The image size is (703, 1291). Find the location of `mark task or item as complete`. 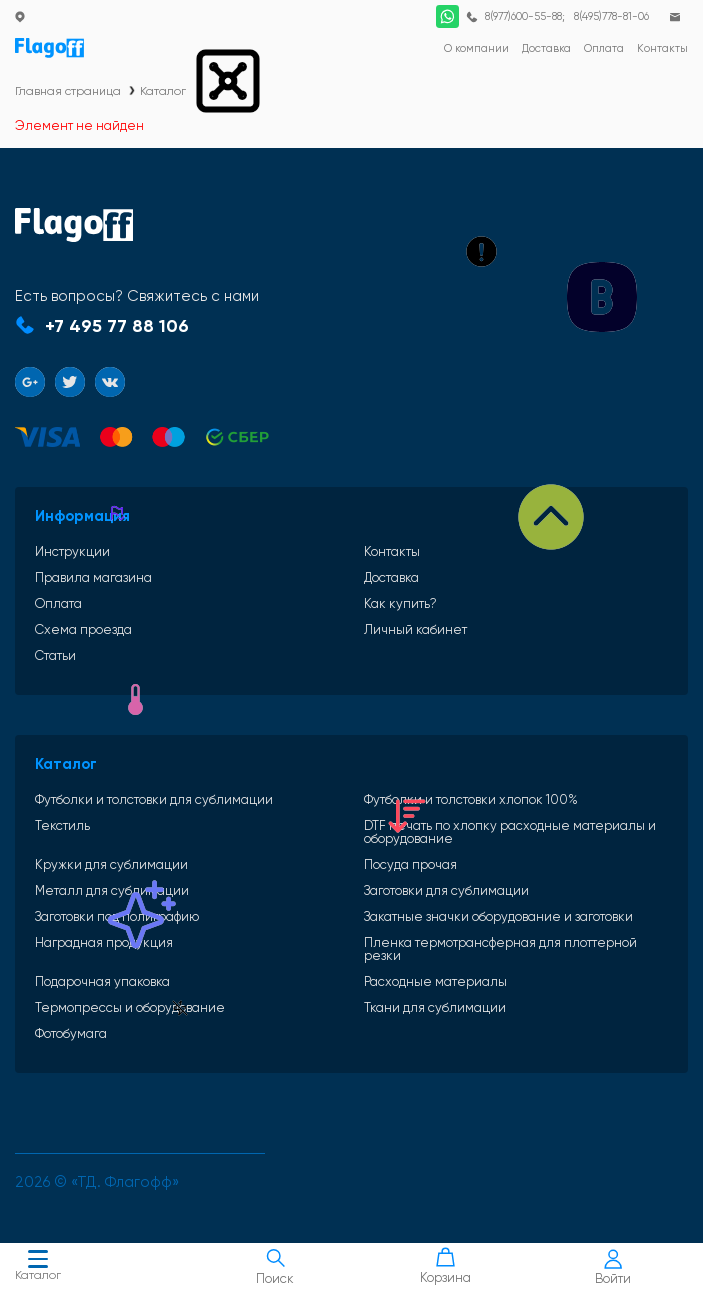

mark task or item as complete is located at coordinates (117, 513).